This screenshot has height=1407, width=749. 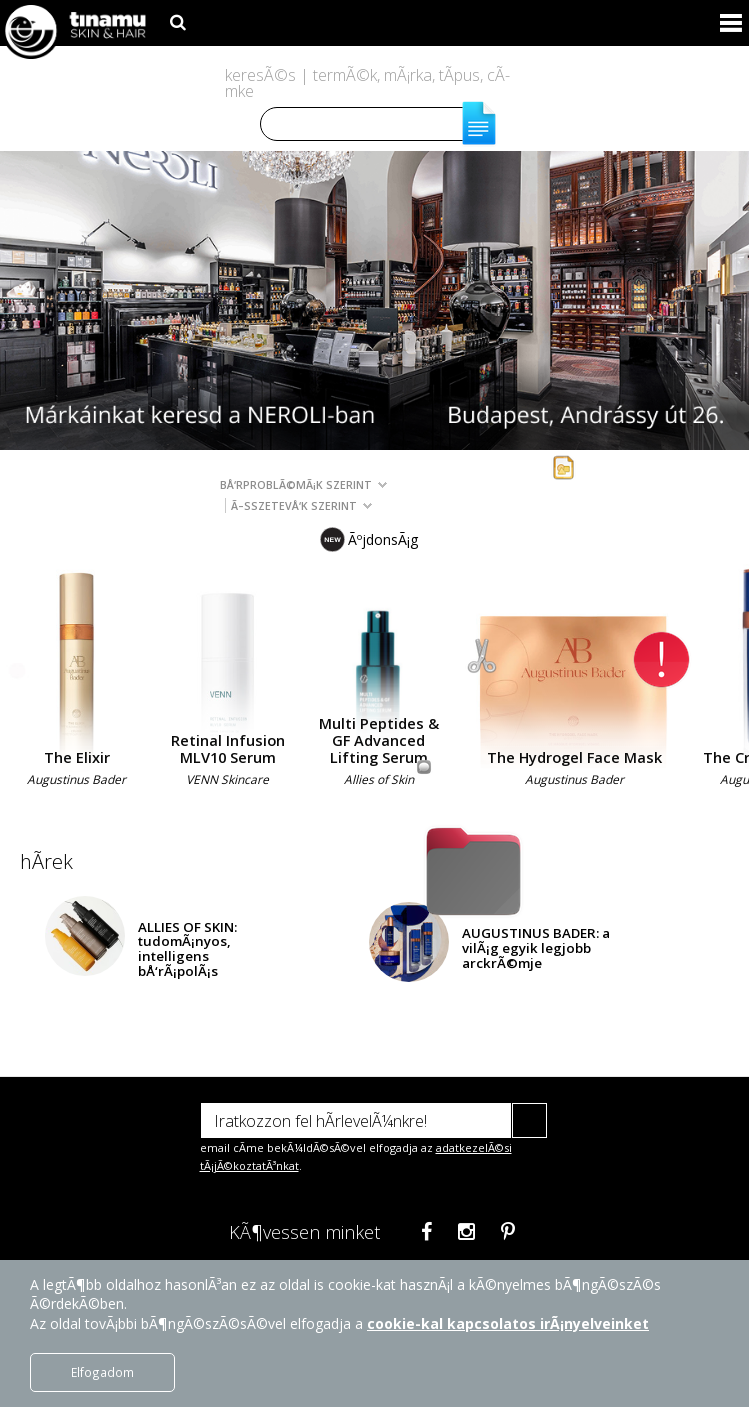 I want to click on open a libreoffice draw document, so click(x=563, y=467).